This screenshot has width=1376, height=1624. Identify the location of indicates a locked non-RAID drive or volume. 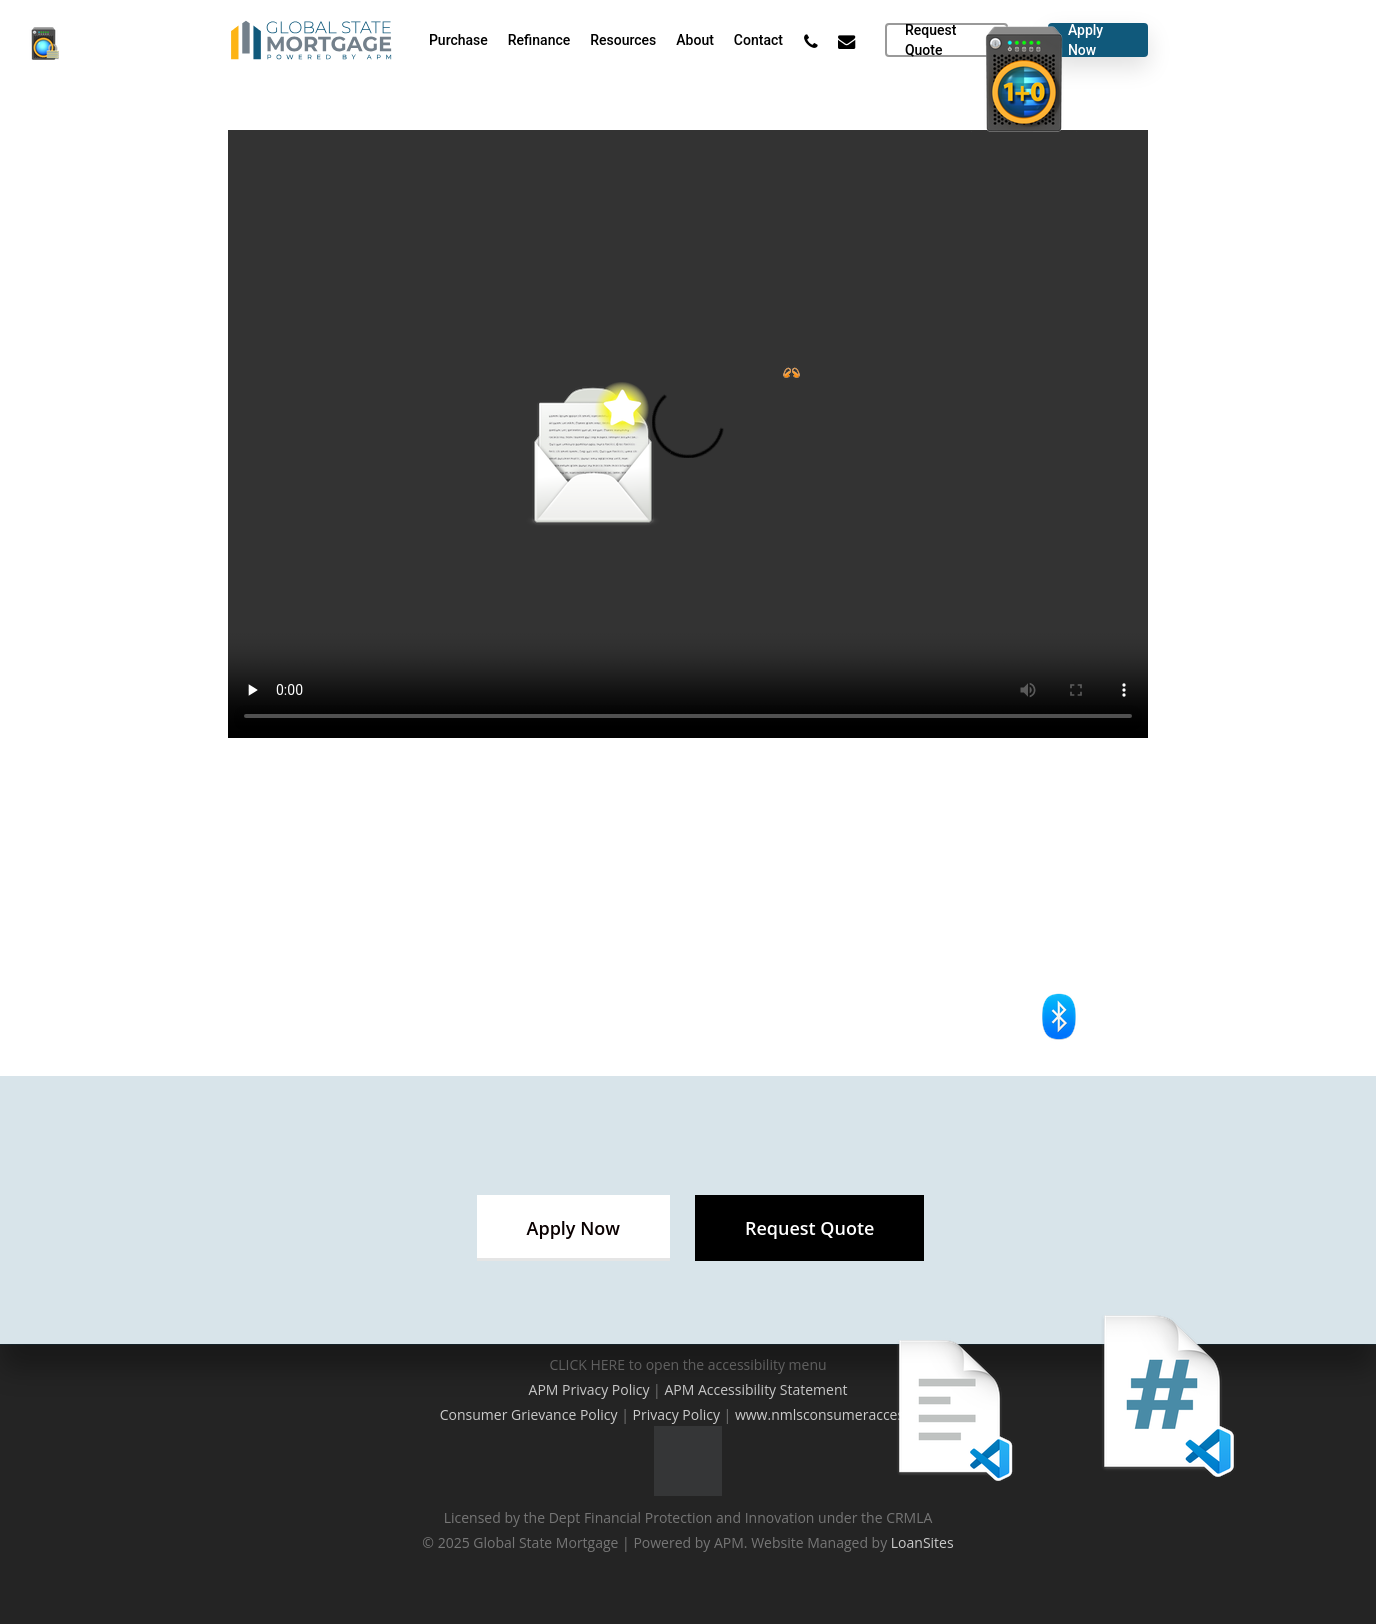
(43, 43).